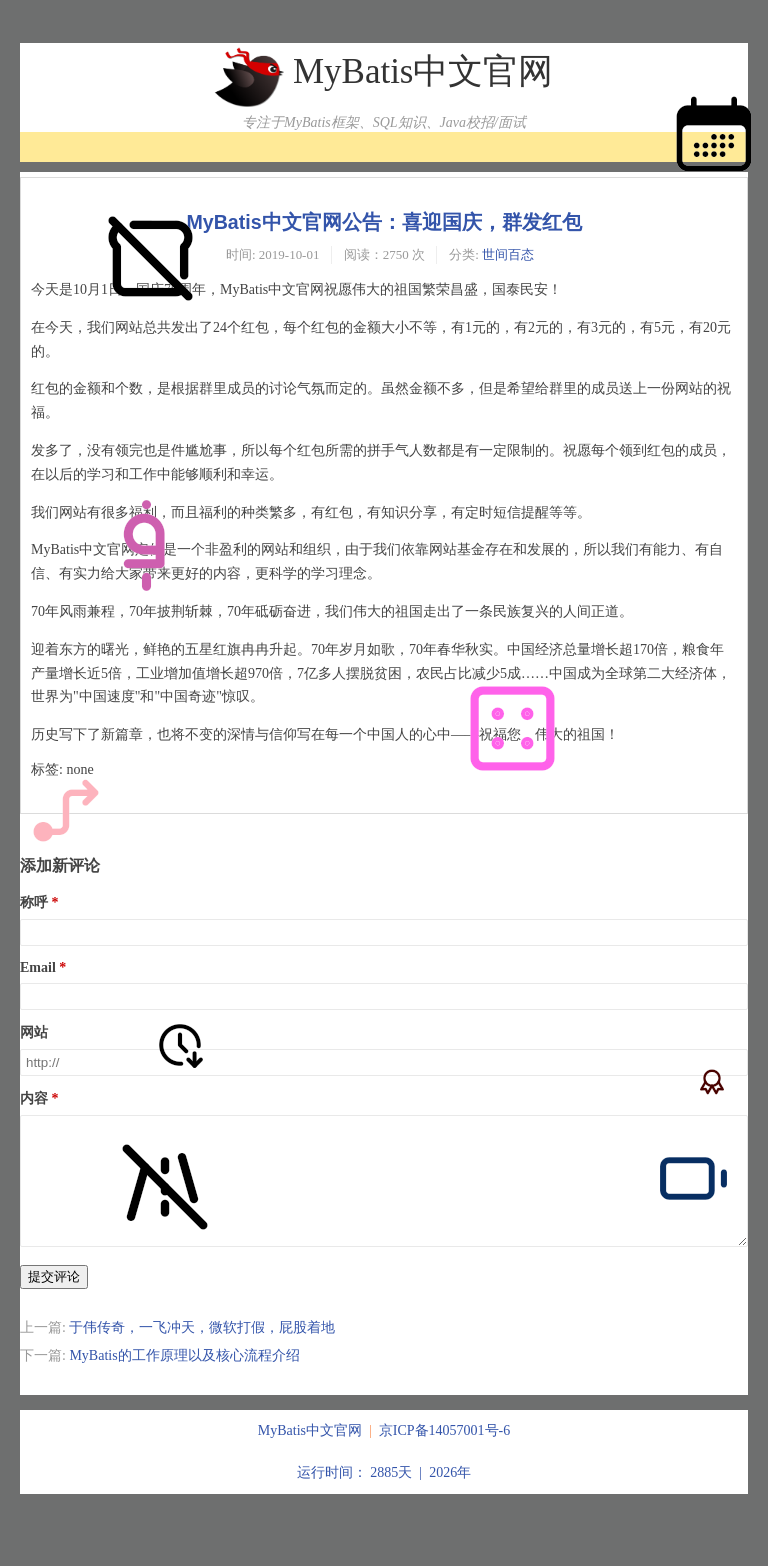 This screenshot has width=768, height=1566. What do you see at coordinates (512, 728) in the screenshot?
I see `roll the dice or generate a random result` at bounding box center [512, 728].